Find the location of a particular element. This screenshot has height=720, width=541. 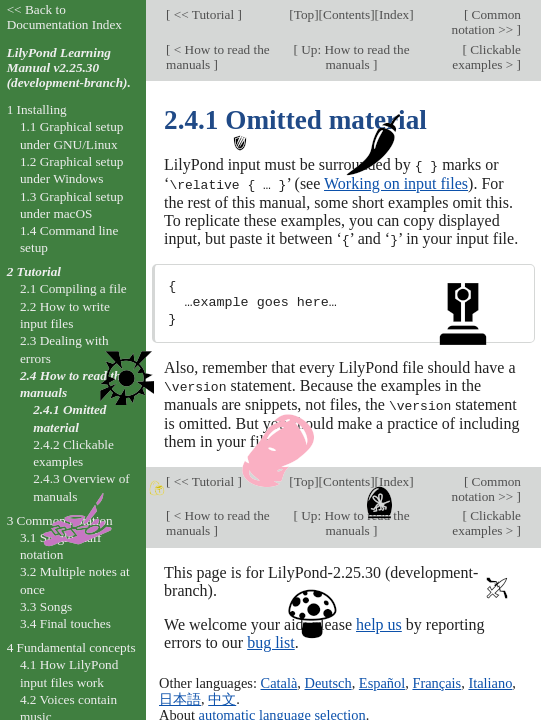

indicates disabled or inactive protection is located at coordinates (240, 143).